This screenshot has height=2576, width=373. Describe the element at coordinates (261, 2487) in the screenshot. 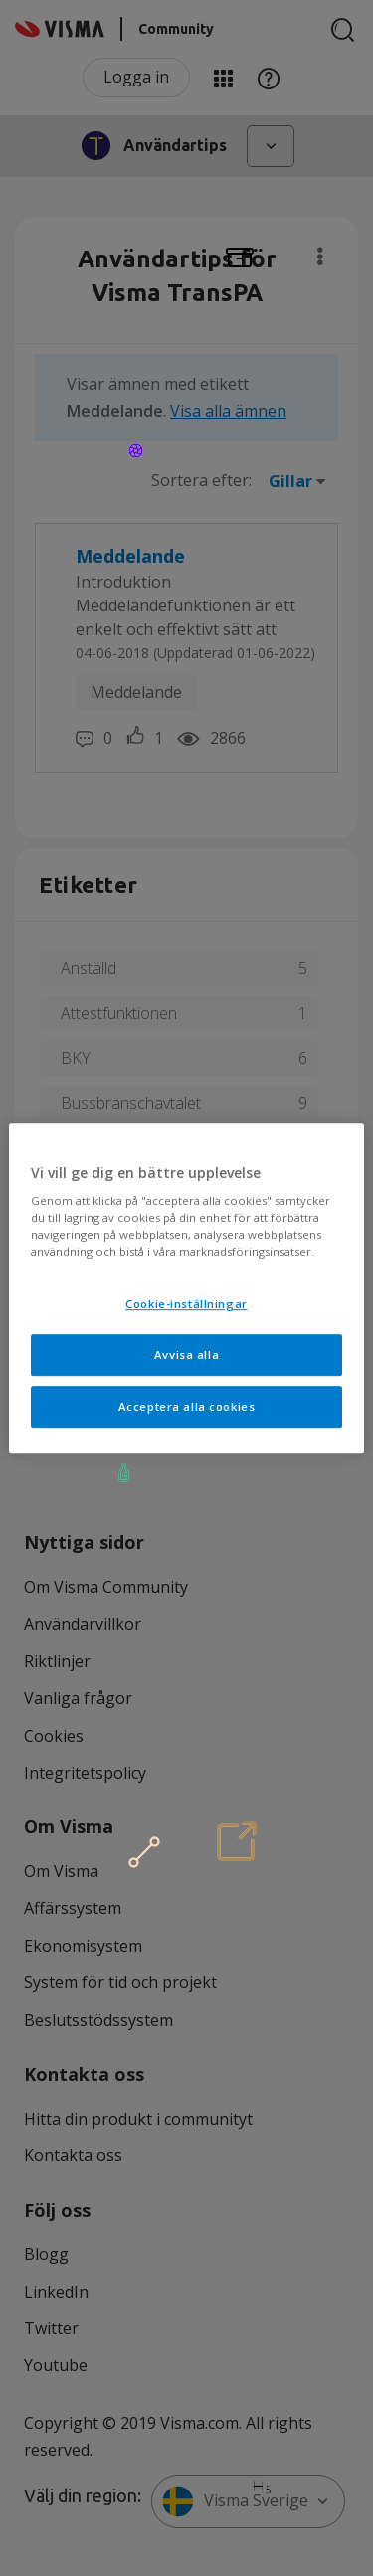

I see `format text as heading level 5` at that location.